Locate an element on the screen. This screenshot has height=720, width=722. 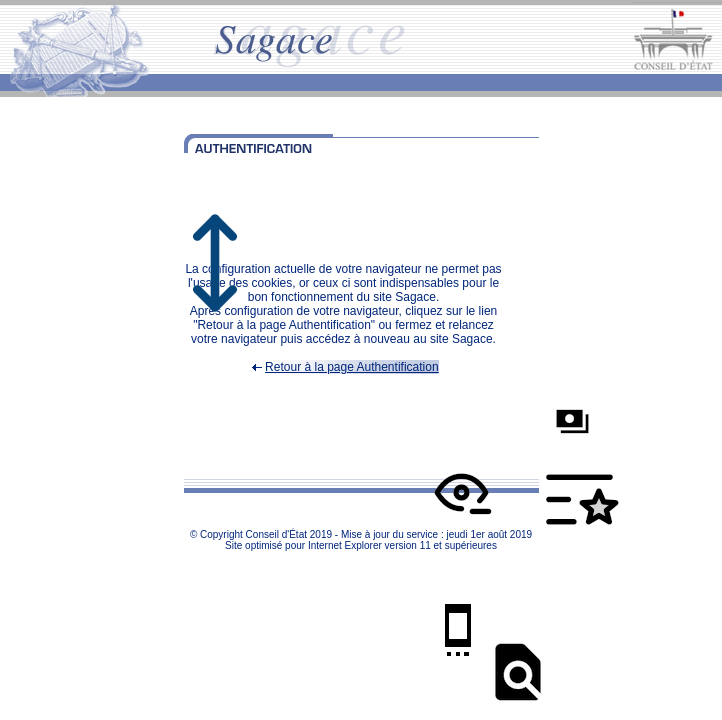
view your favorites list is located at coordinates (579, 499).